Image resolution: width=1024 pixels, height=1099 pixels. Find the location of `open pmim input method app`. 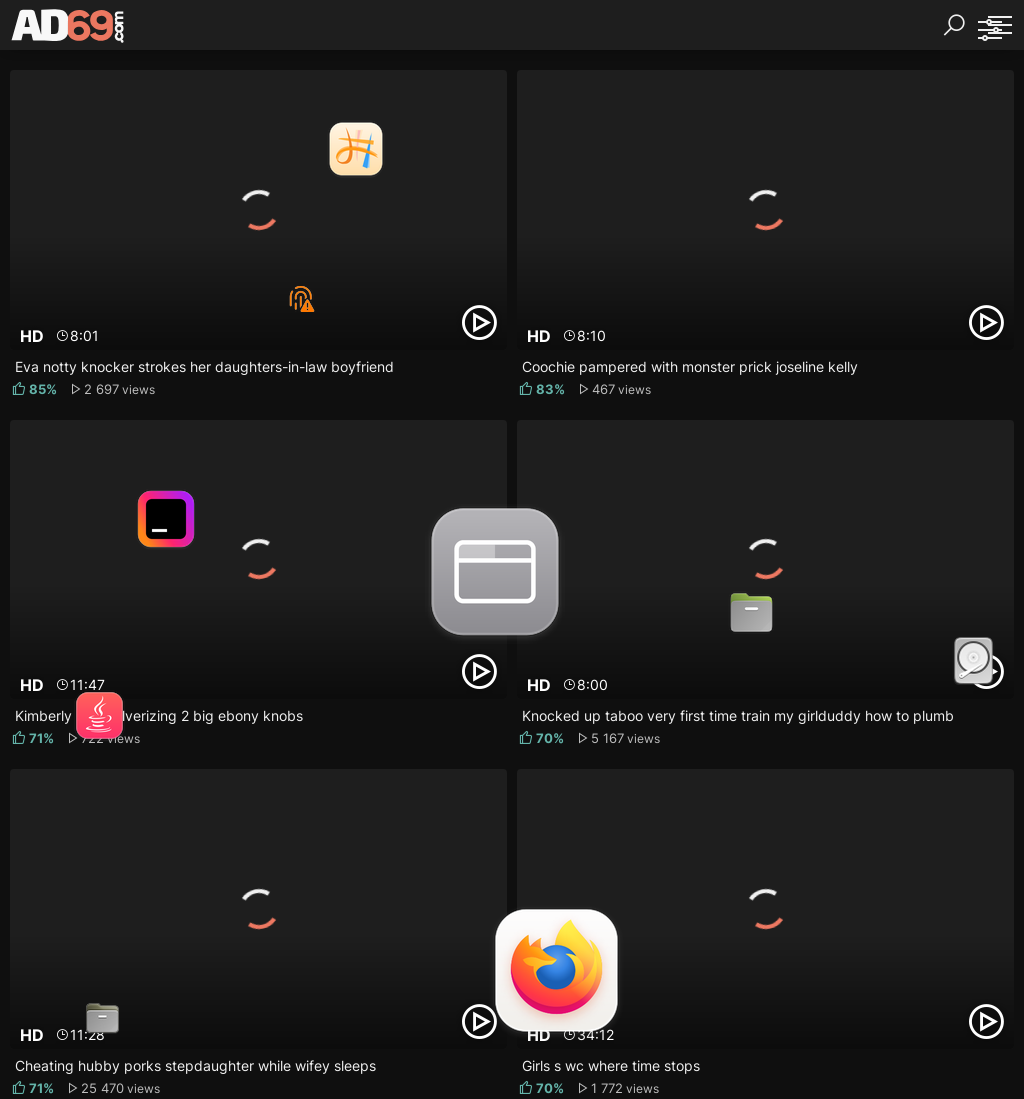

open pmim input method app is located at coordinates (356, 149).